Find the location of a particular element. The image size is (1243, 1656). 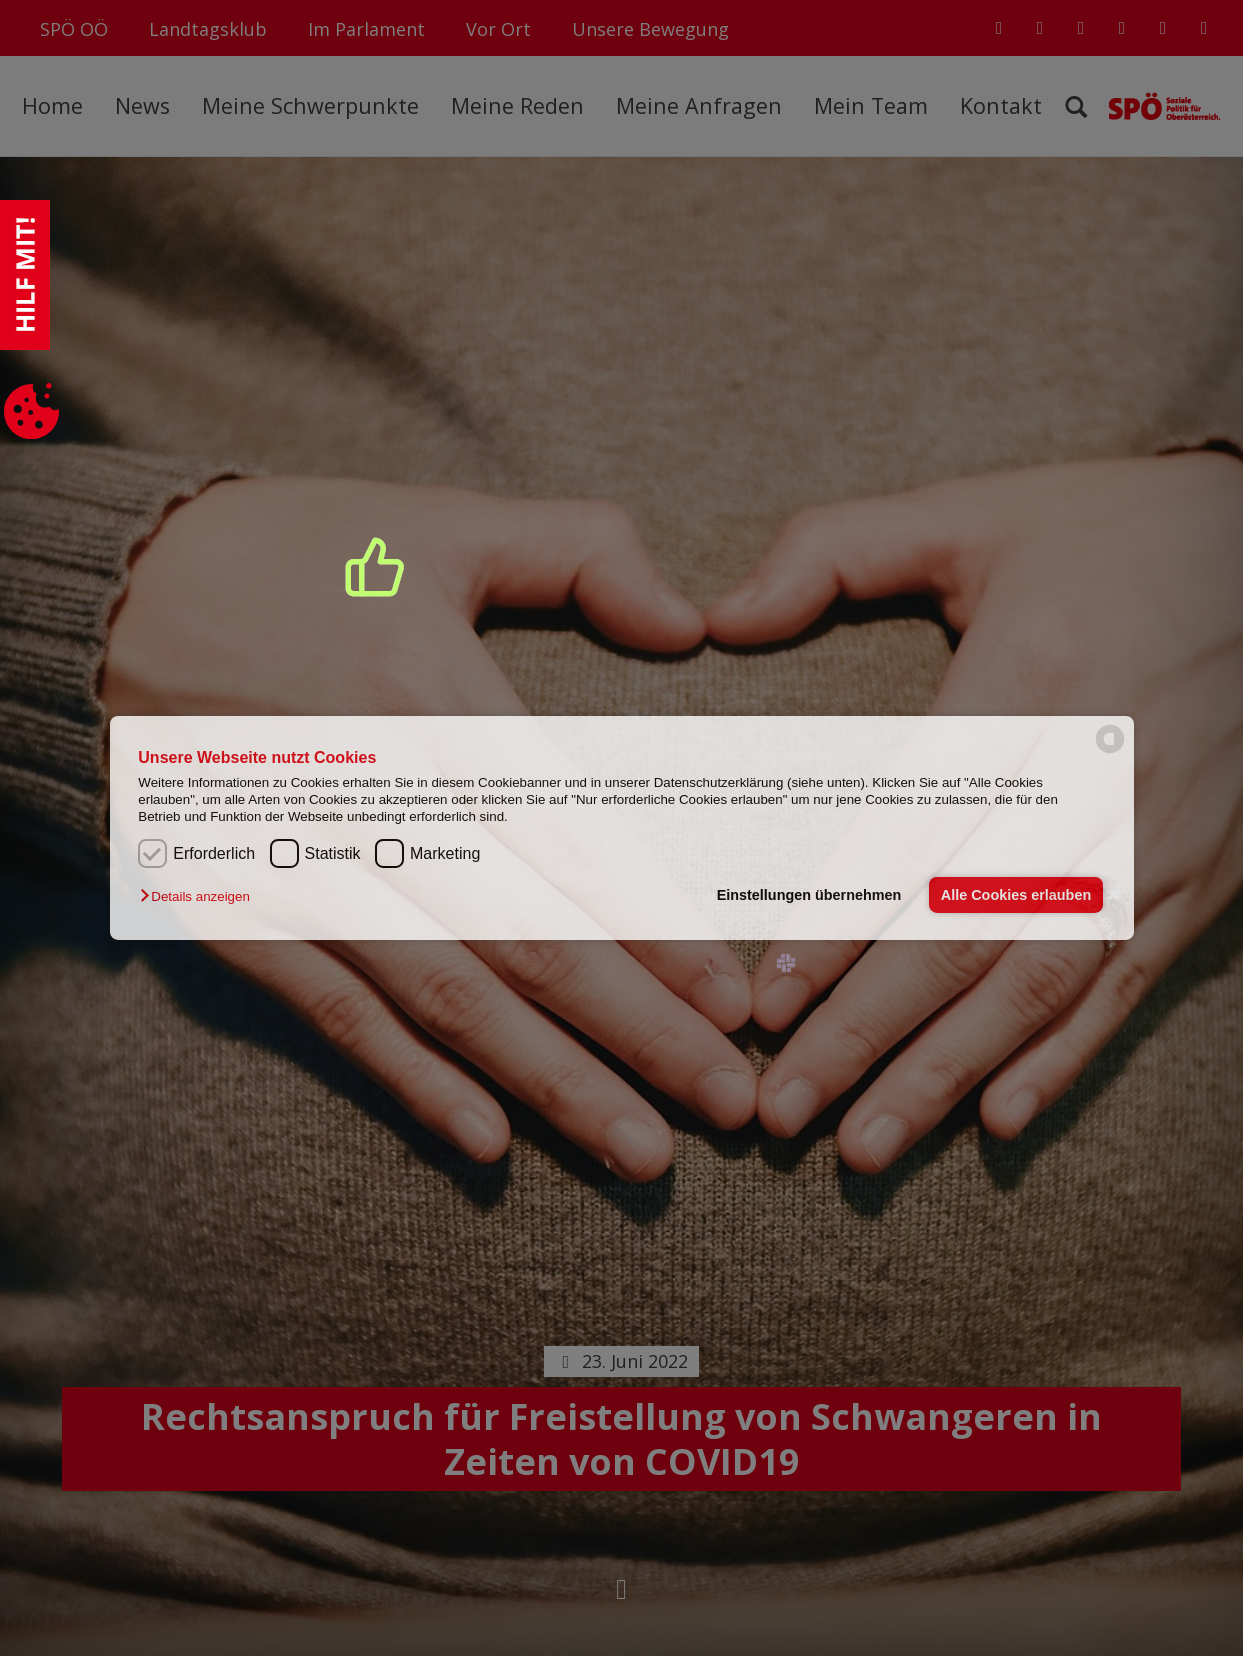

open Slack messaging app is located at coordinates (786, 963).